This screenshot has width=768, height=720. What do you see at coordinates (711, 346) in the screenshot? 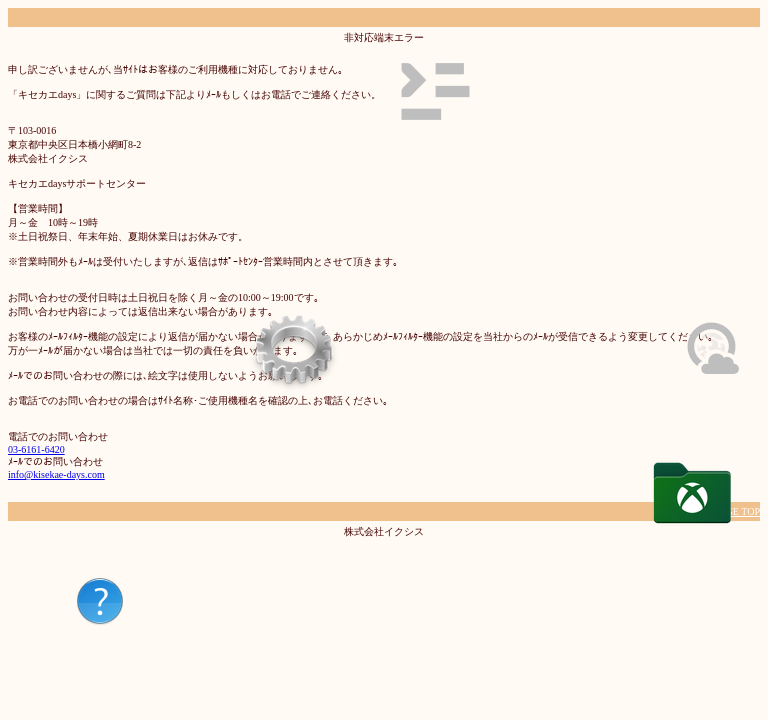
I see `indicates partly cloudy night weather conditions` at bounding box center [711, 346].